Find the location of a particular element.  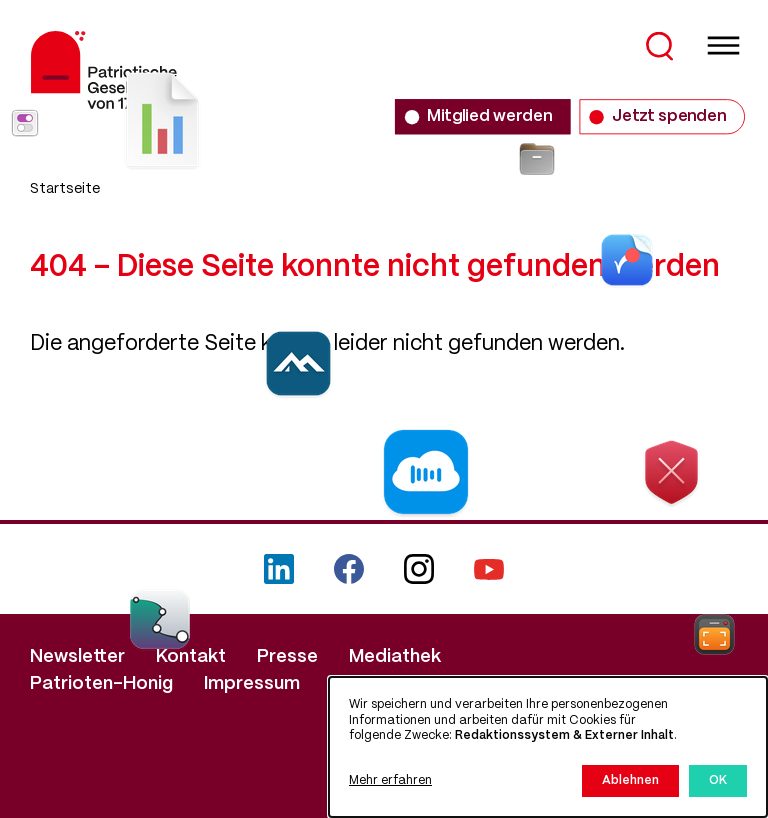

open unity tweak tool settings is located at coordinates (25, 123).